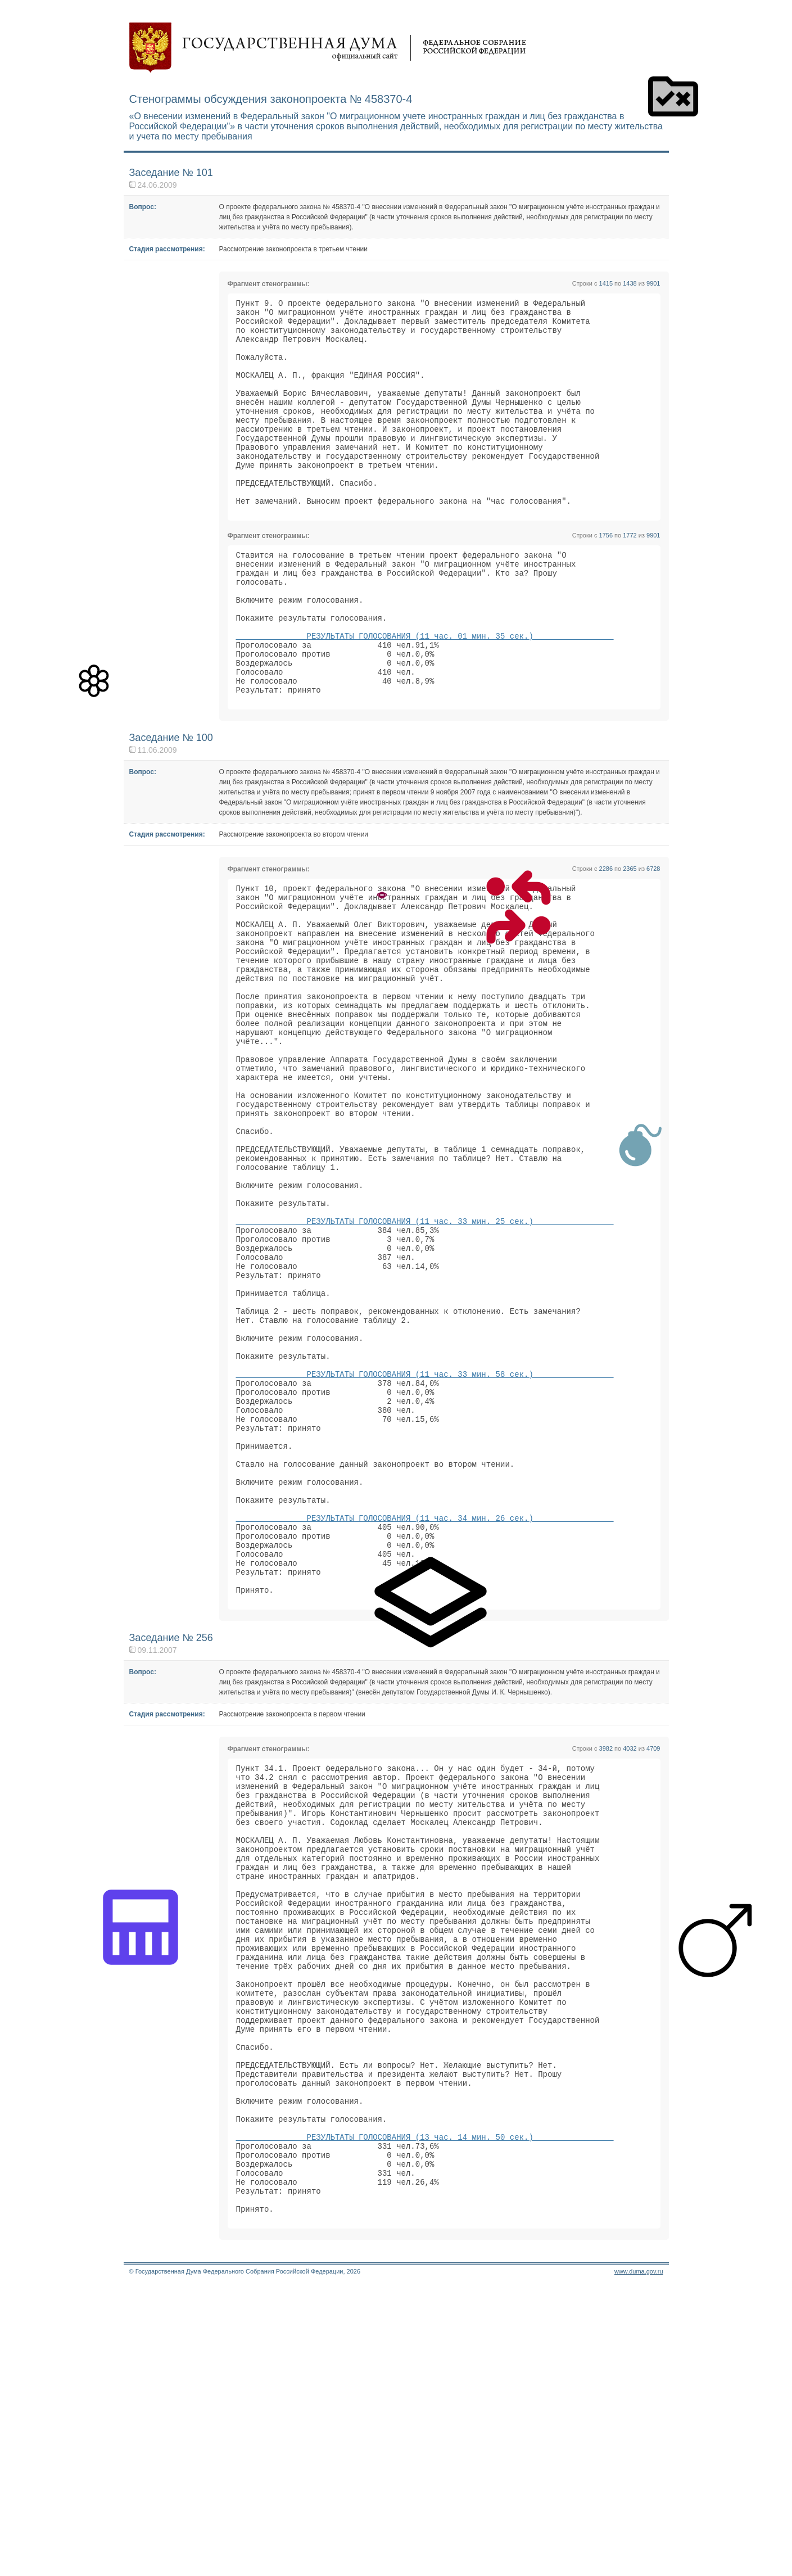 The height and width of the screenshot is (2576, 792). Describe the element at coordinates (673, 96) in the screenshot. I see `access folder with validation rules` at that location.